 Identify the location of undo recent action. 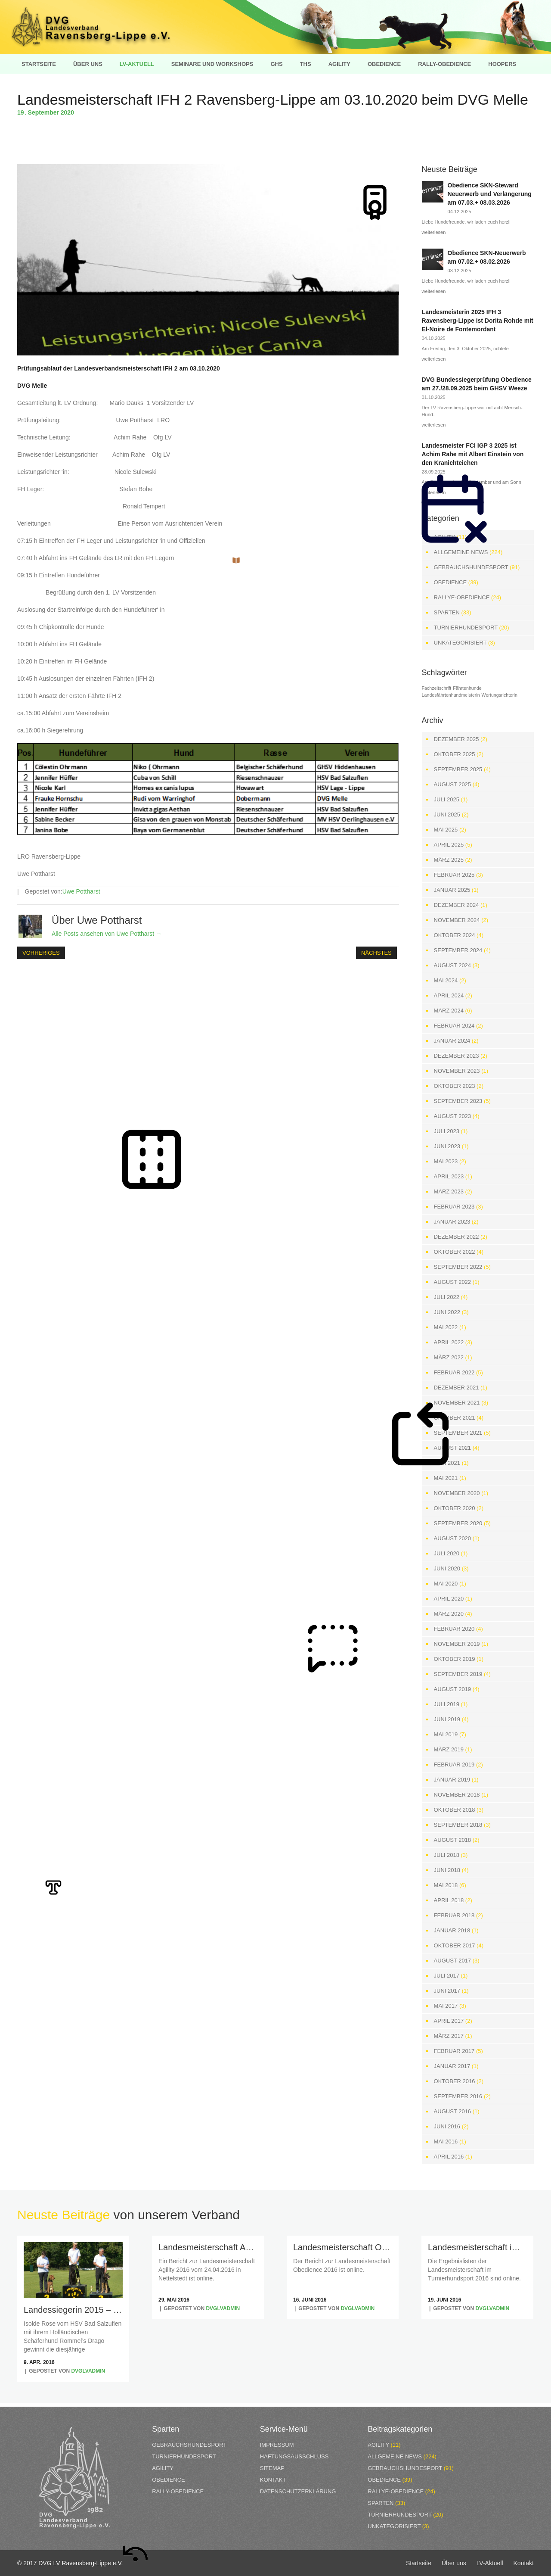
(135, 2553).